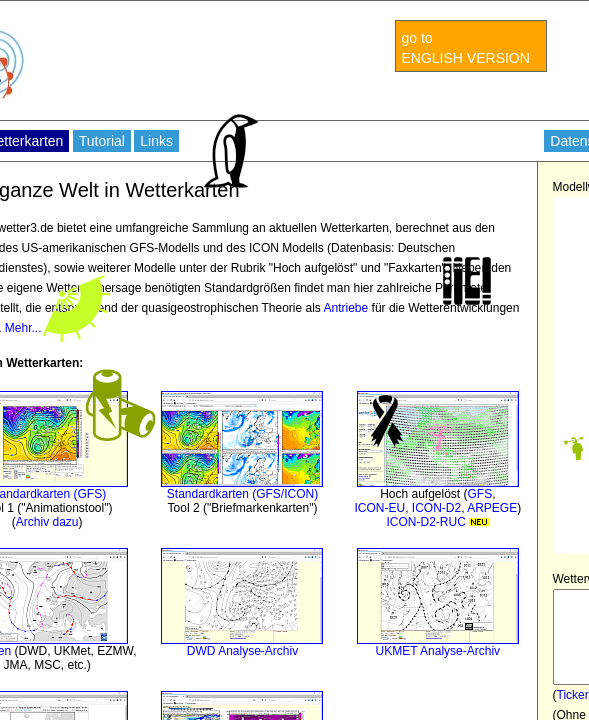 The image size is (589, 720). I want to click on indicates a critical hit or headshot in gameplay, so click(574, 448).